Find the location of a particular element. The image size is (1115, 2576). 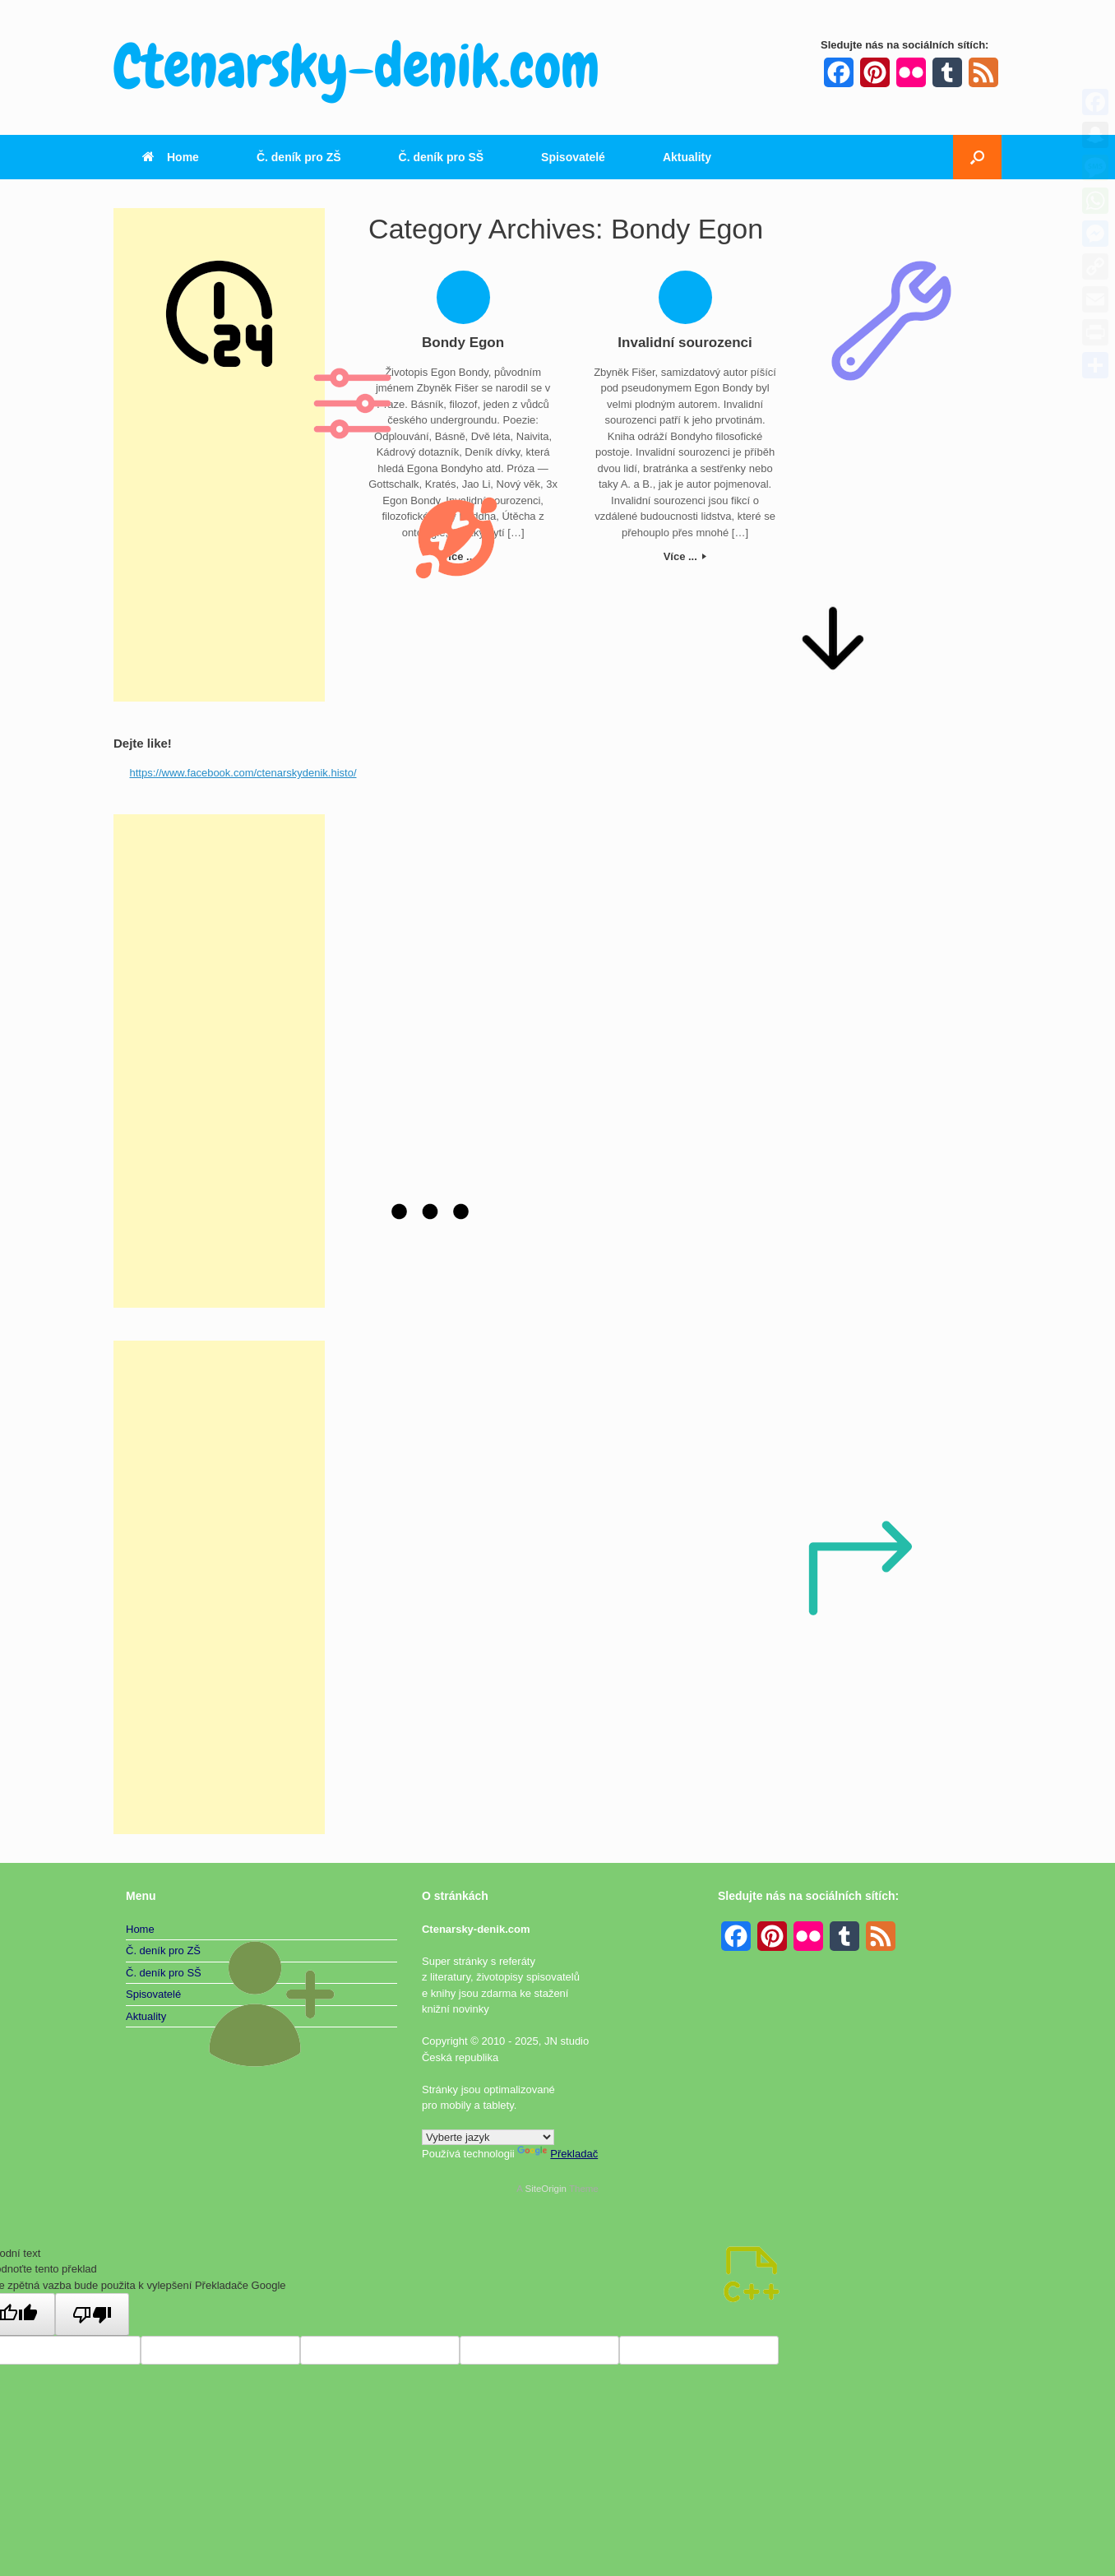

open a C++ source code file is located at coordinates (752, 2277).